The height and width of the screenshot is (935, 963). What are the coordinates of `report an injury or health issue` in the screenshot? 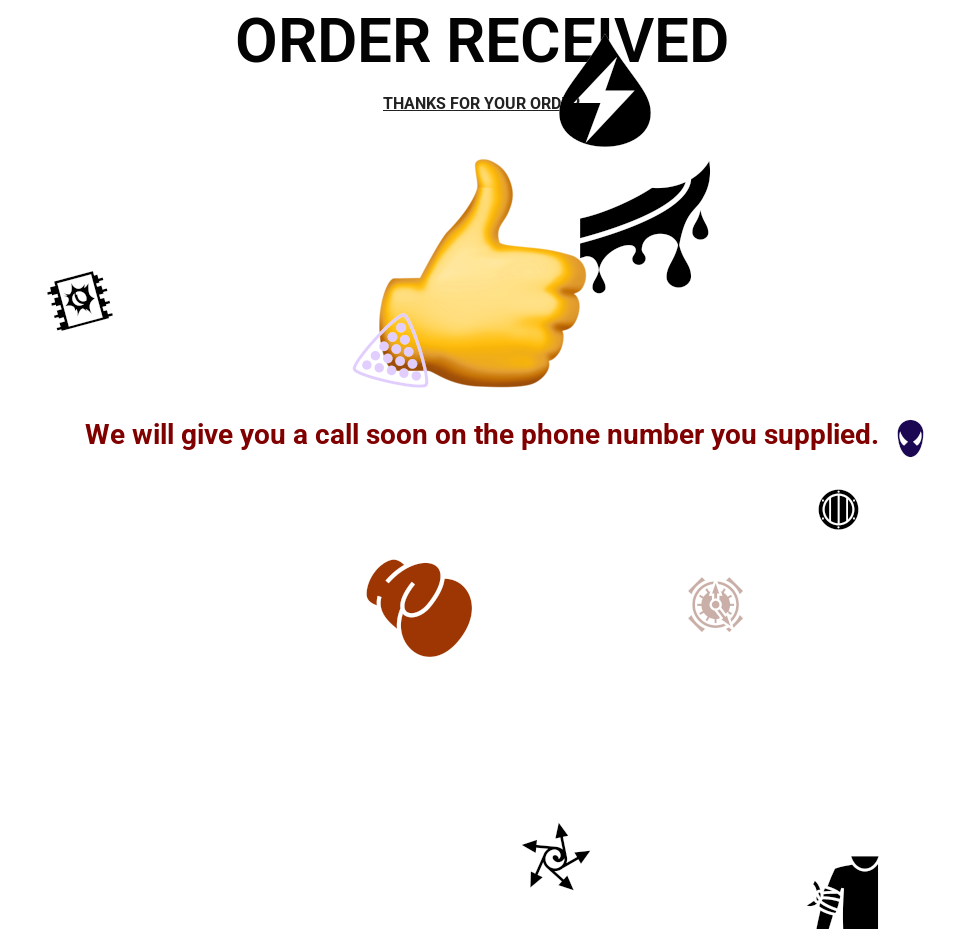 It's located at (841, 892).